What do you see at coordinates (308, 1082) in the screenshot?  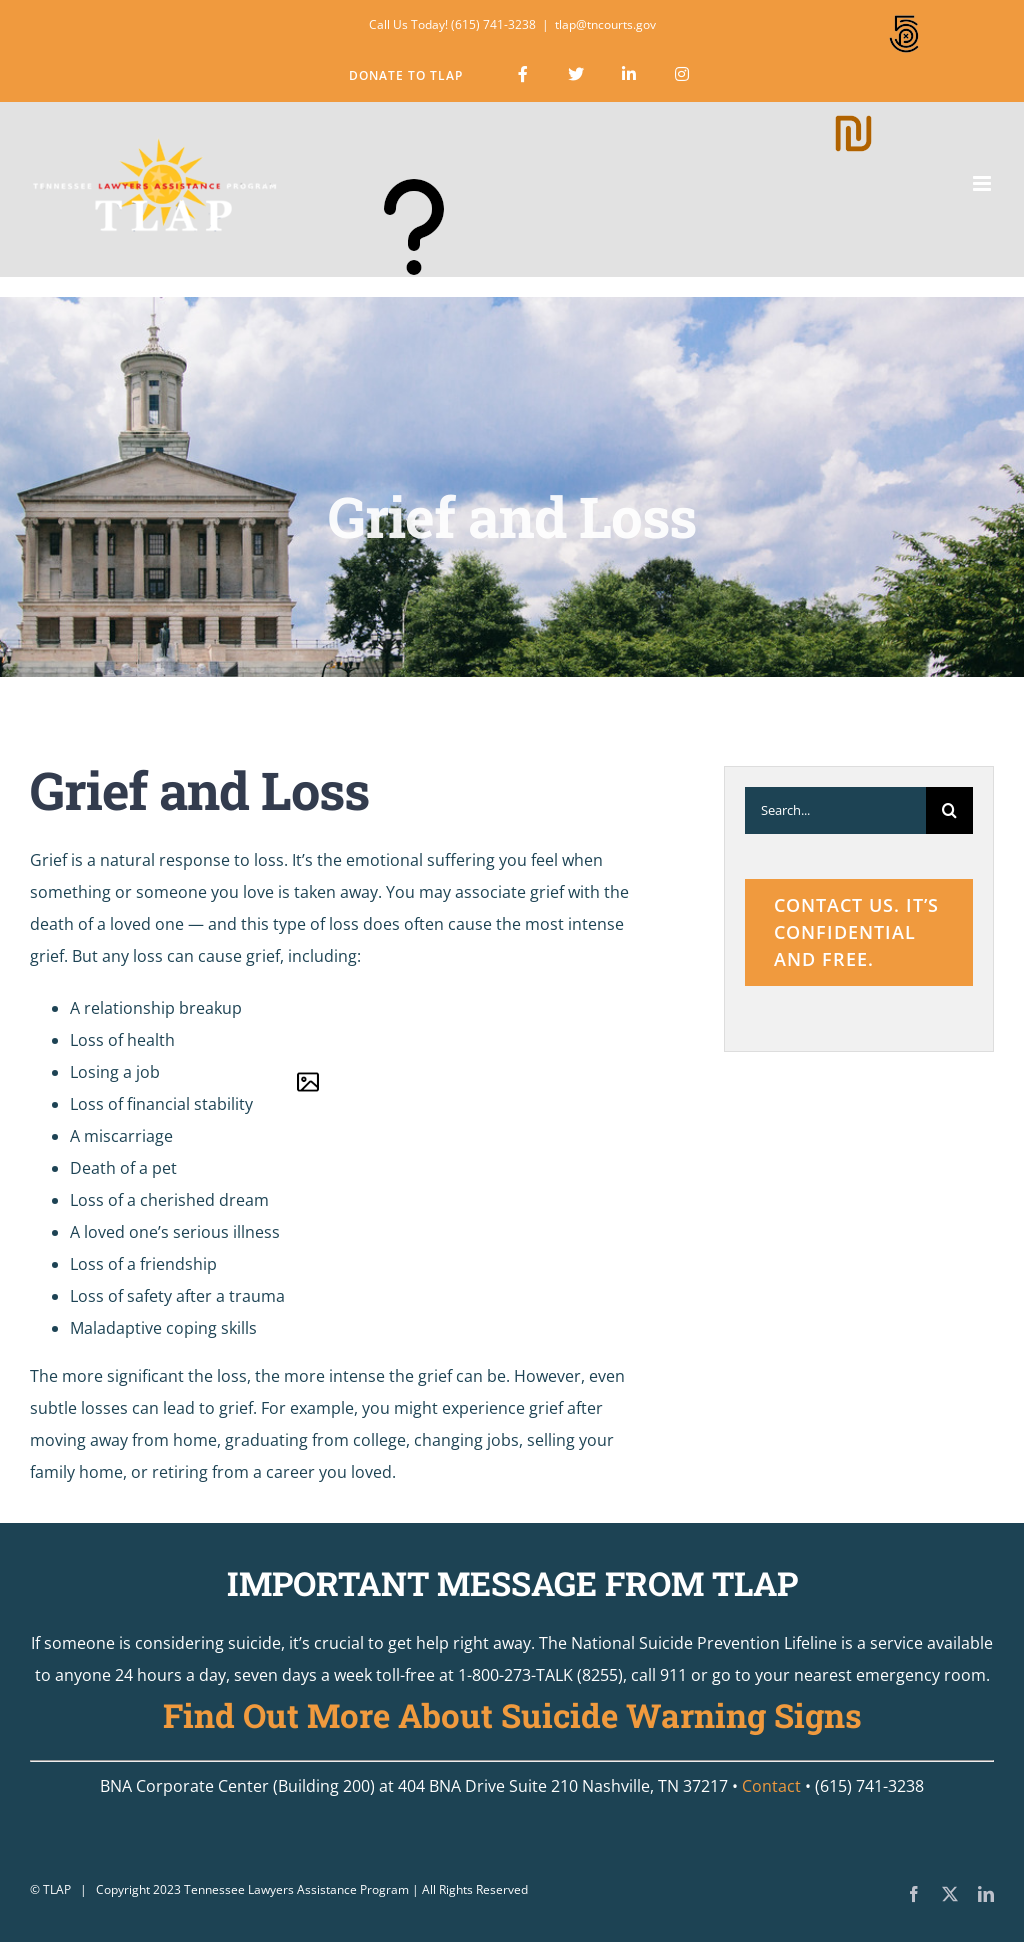 I see `view media file` at bounding box center [308, 1082].